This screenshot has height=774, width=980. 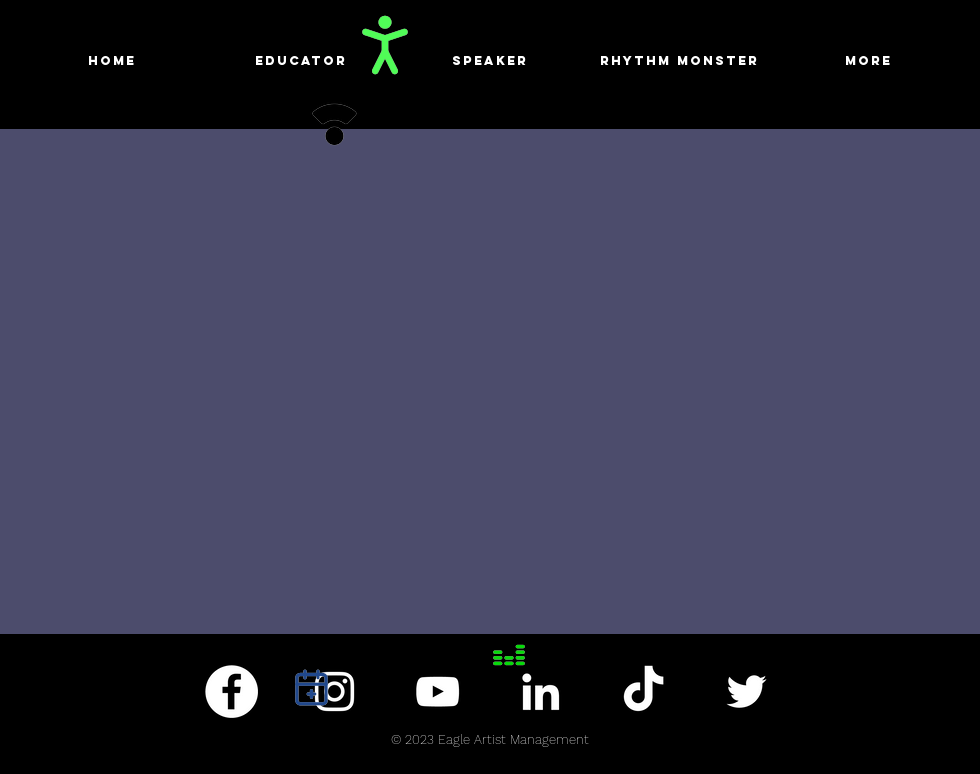 What do you see at coordinates (311, 687) in the screenshot?
I see `add a new event to calendar` at bounding box center [311, 687].